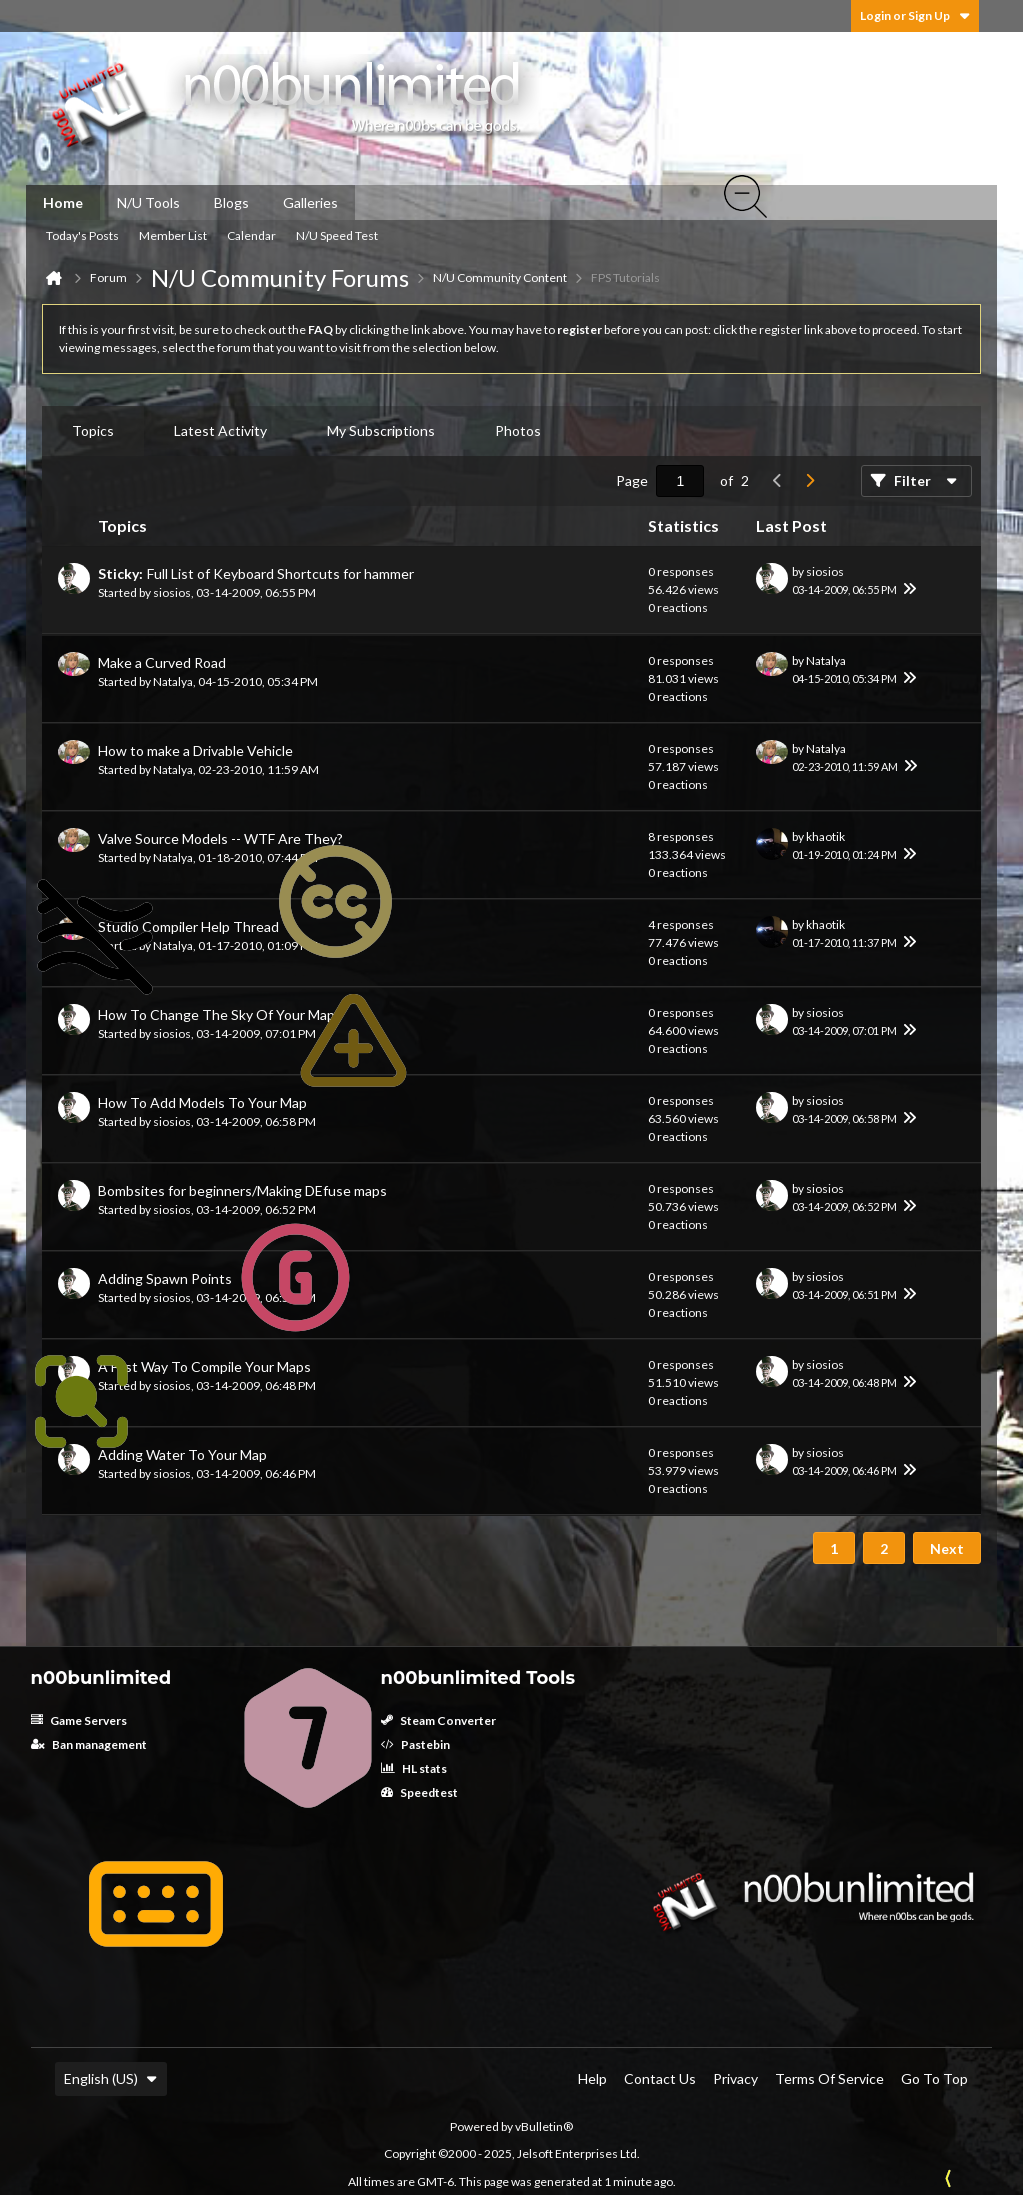  I want to click on scan and zoom into selected area, so click(81, 1401).